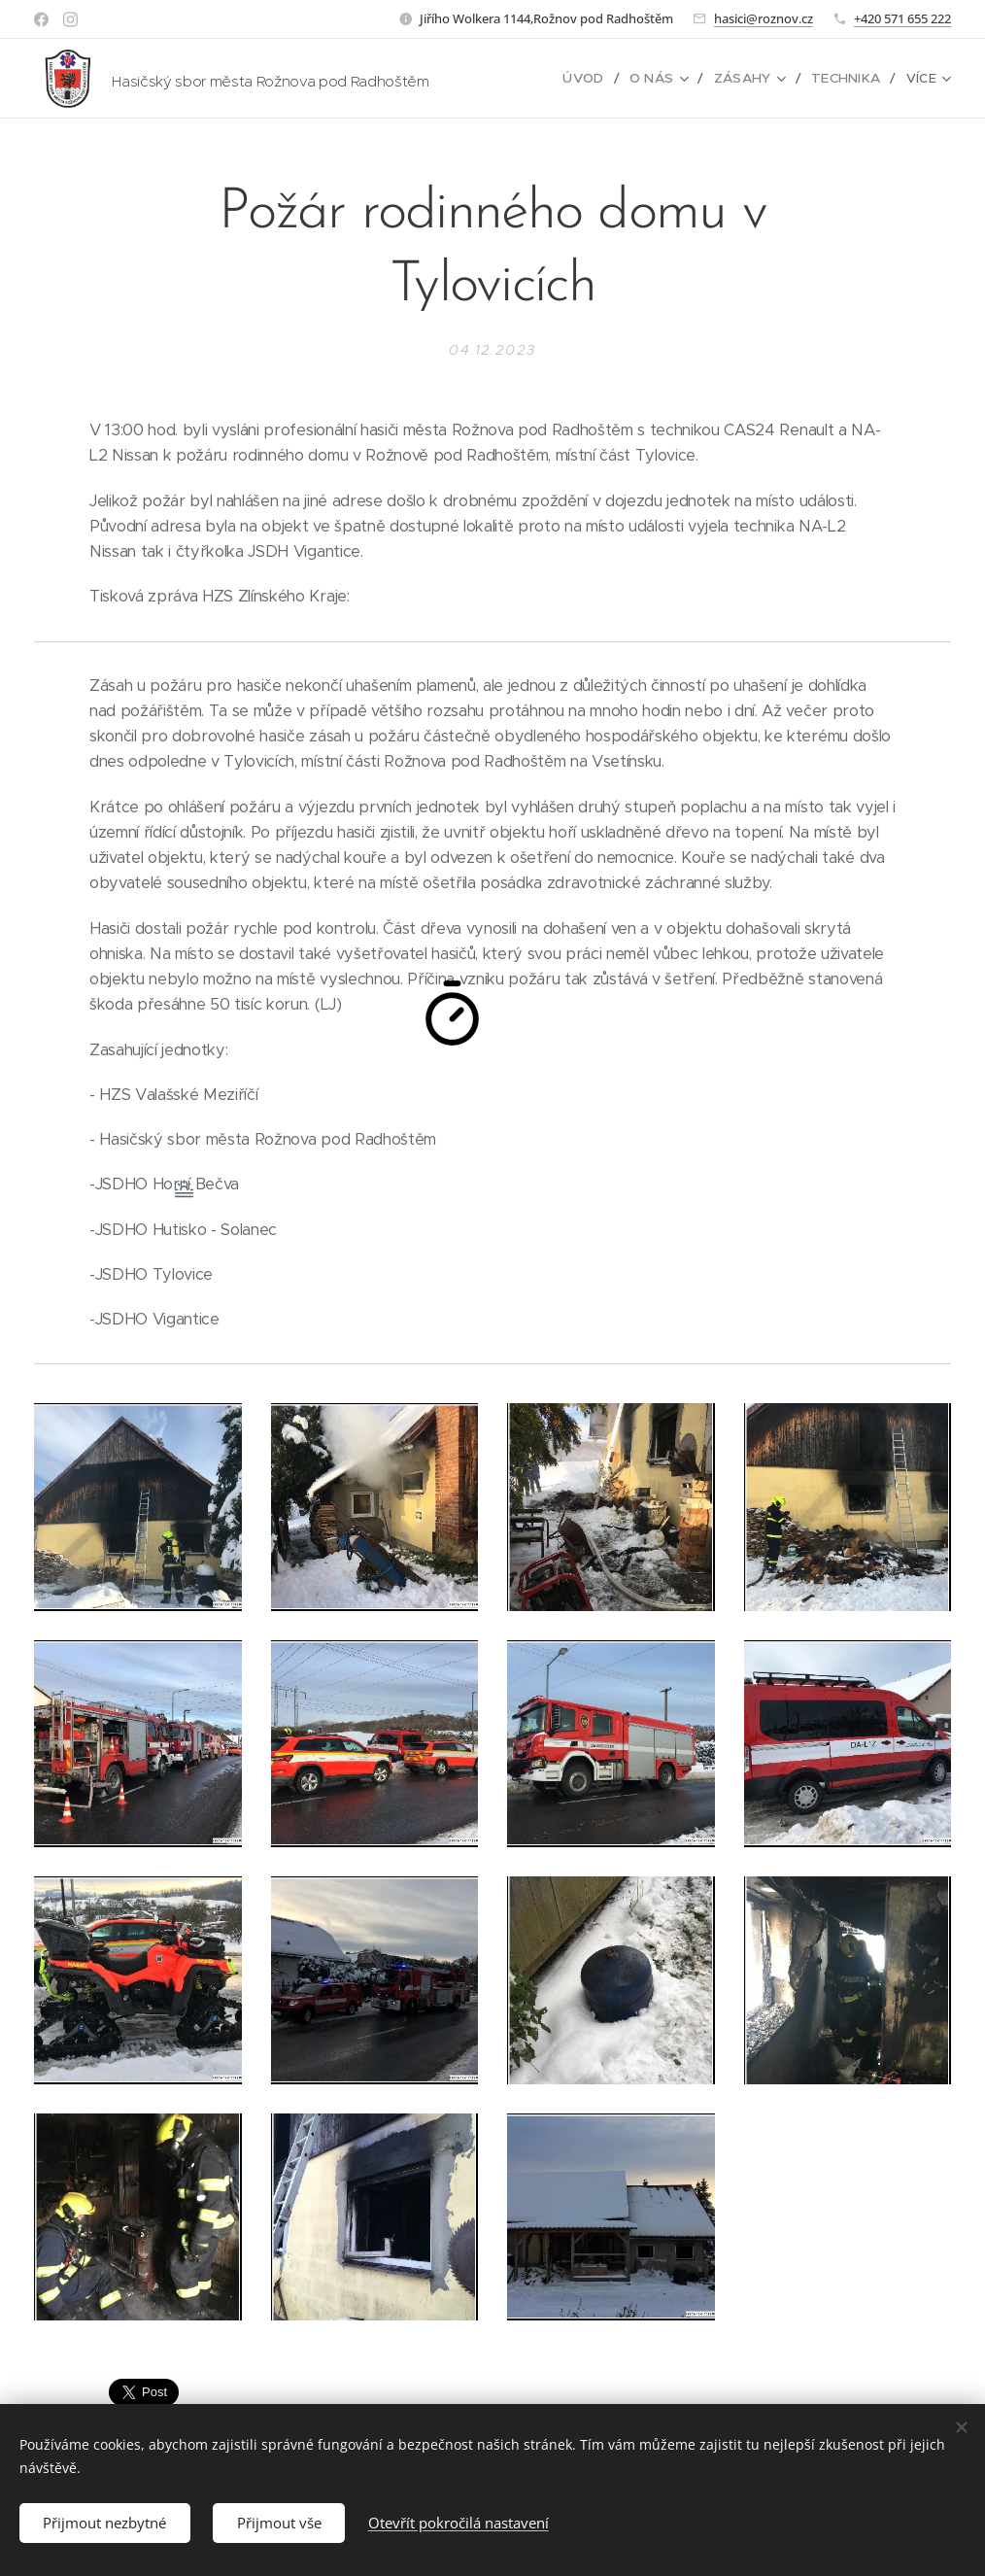 This screenshot has width=985, height=2576. I want to click on start or set a timer, so click(452, 1013).